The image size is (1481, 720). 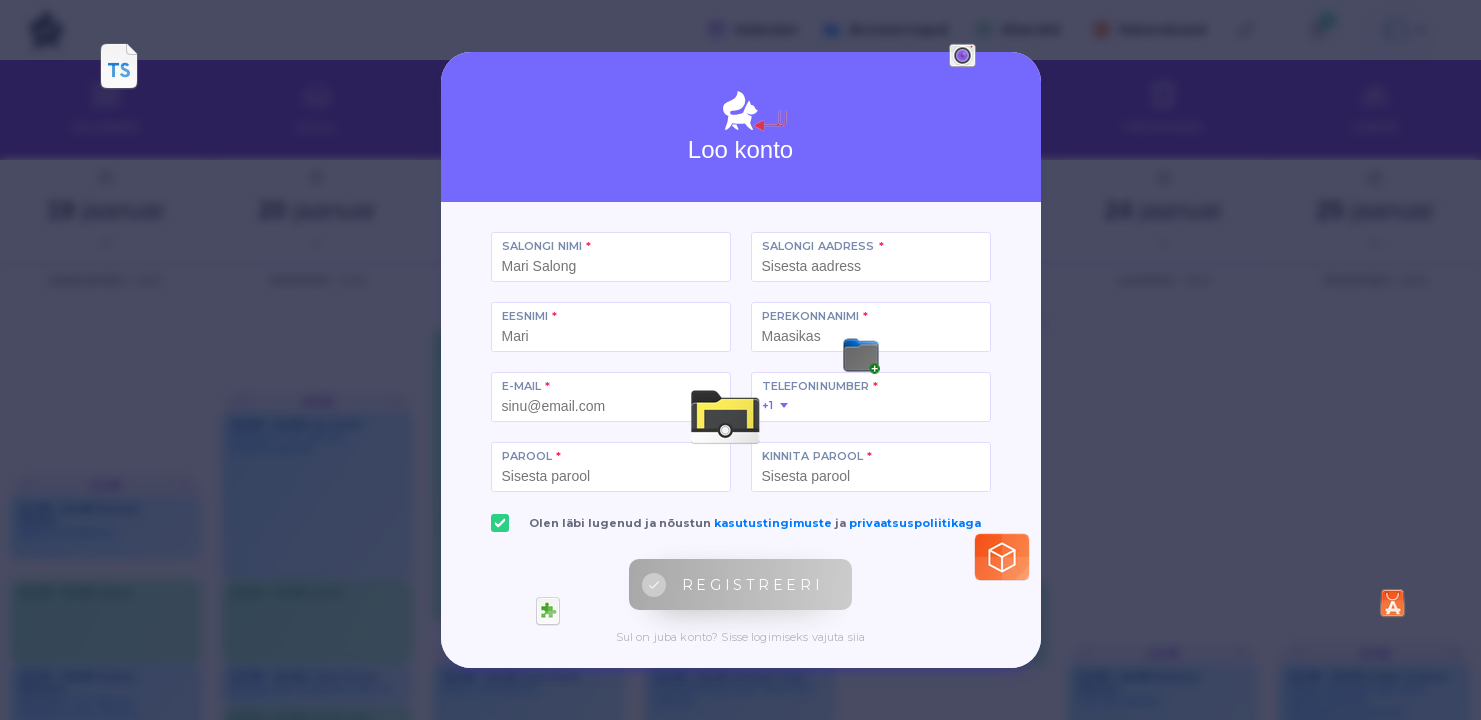 I want to click on open a 3D model file in OBJ format, so click(x=1002, y=555).